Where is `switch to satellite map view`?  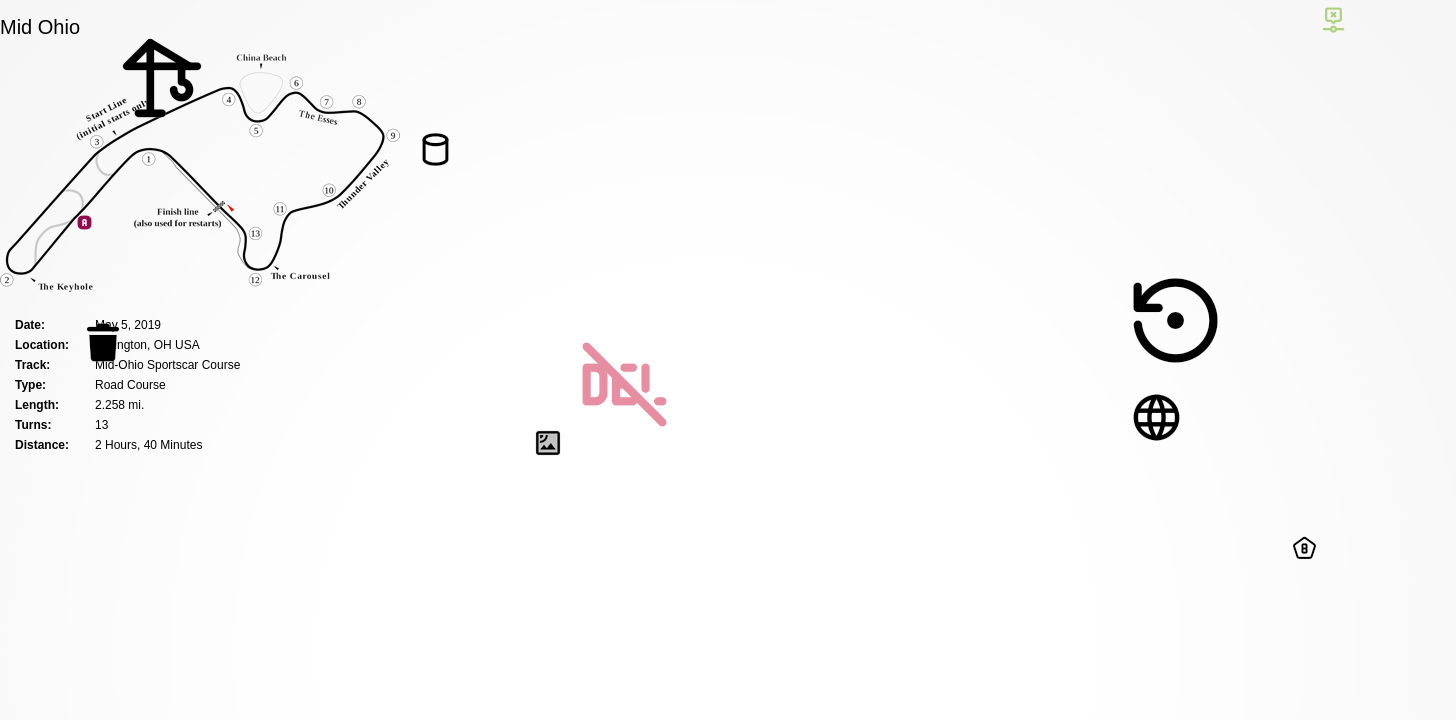
switch to satellite map view is located at coordinates (548, 443).